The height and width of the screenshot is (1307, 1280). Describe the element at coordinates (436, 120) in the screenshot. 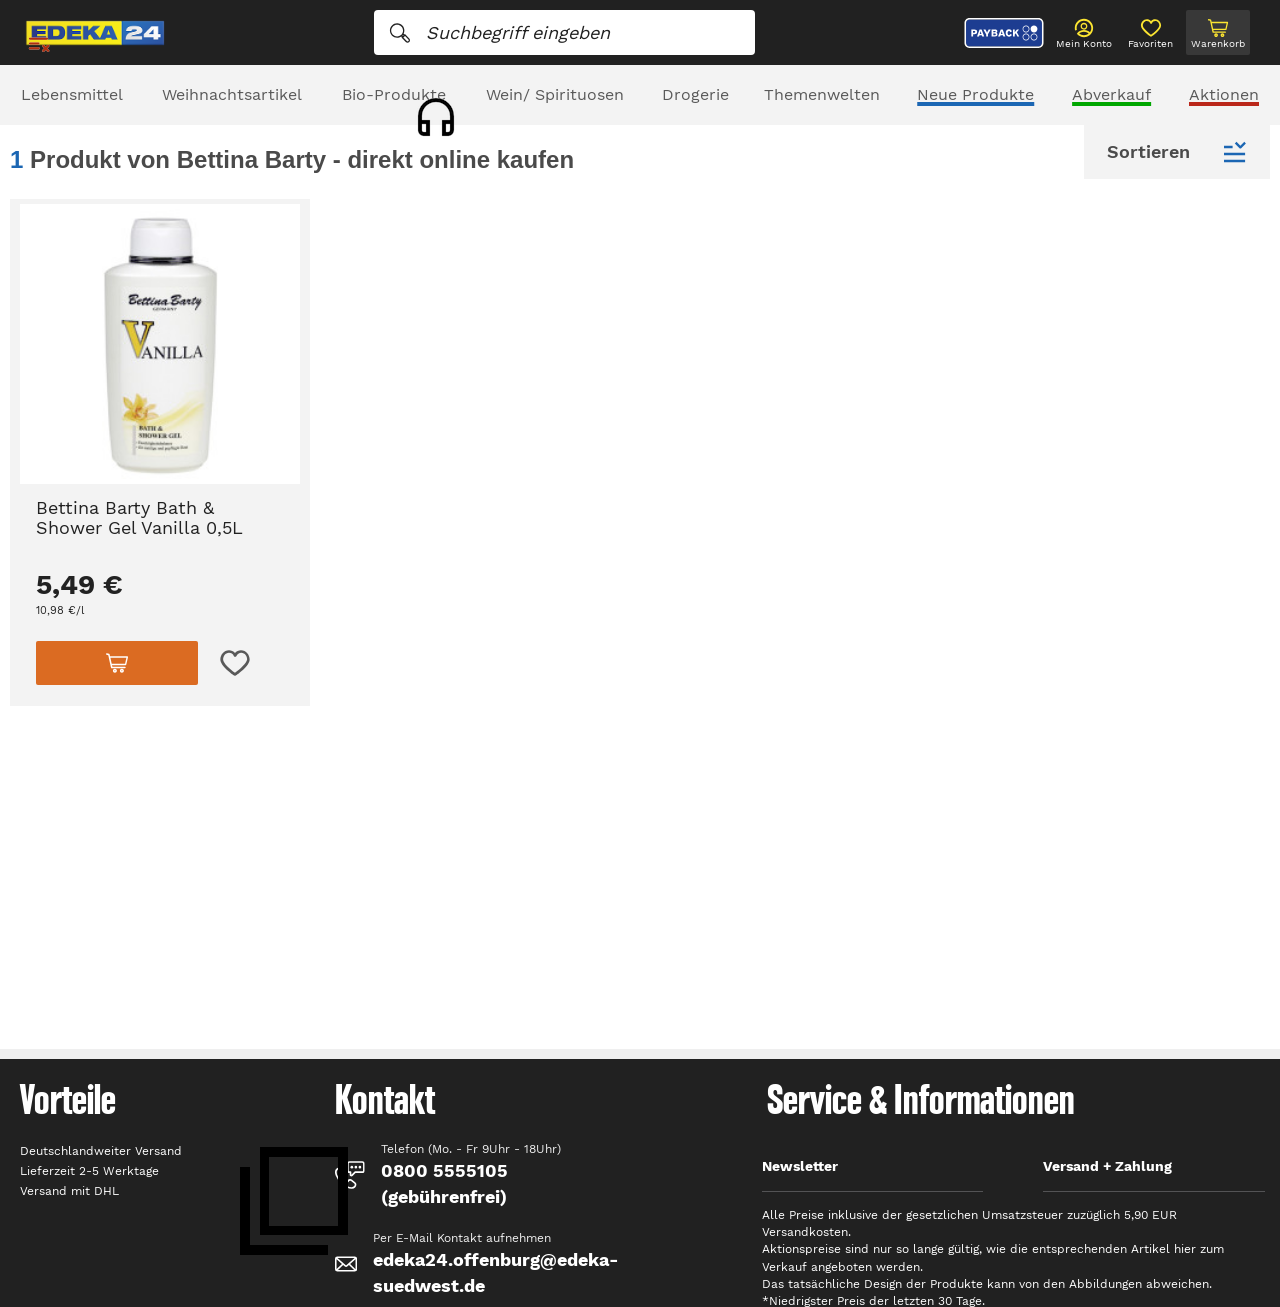

I see `access audio or voice settings` at that location.